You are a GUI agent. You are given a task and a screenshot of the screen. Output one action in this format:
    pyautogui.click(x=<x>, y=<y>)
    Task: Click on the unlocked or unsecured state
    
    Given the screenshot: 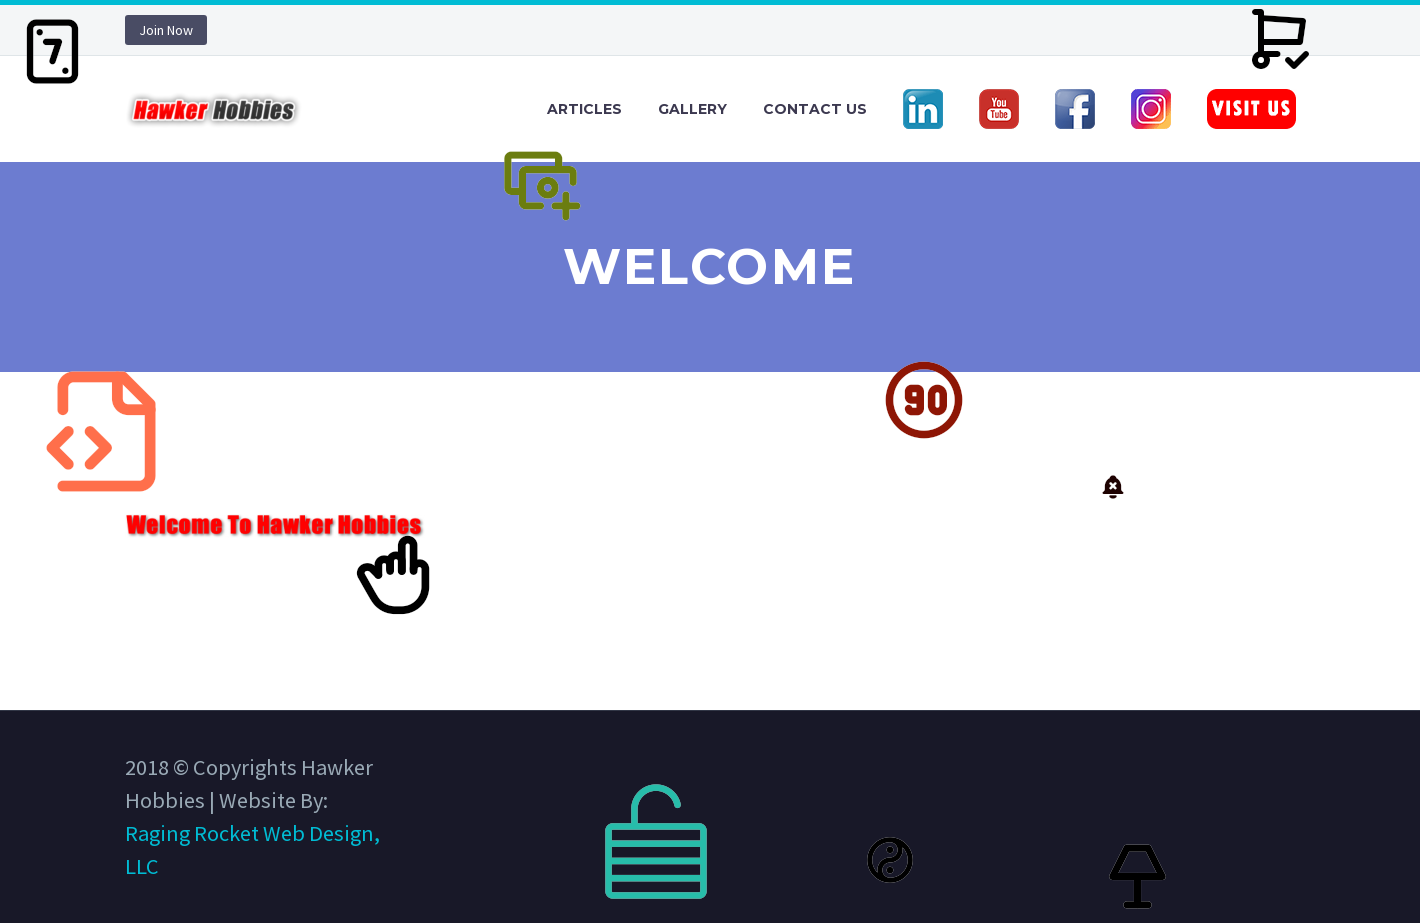 What is the action you would take?
    pyautogui.click(x=656, y=848)
    